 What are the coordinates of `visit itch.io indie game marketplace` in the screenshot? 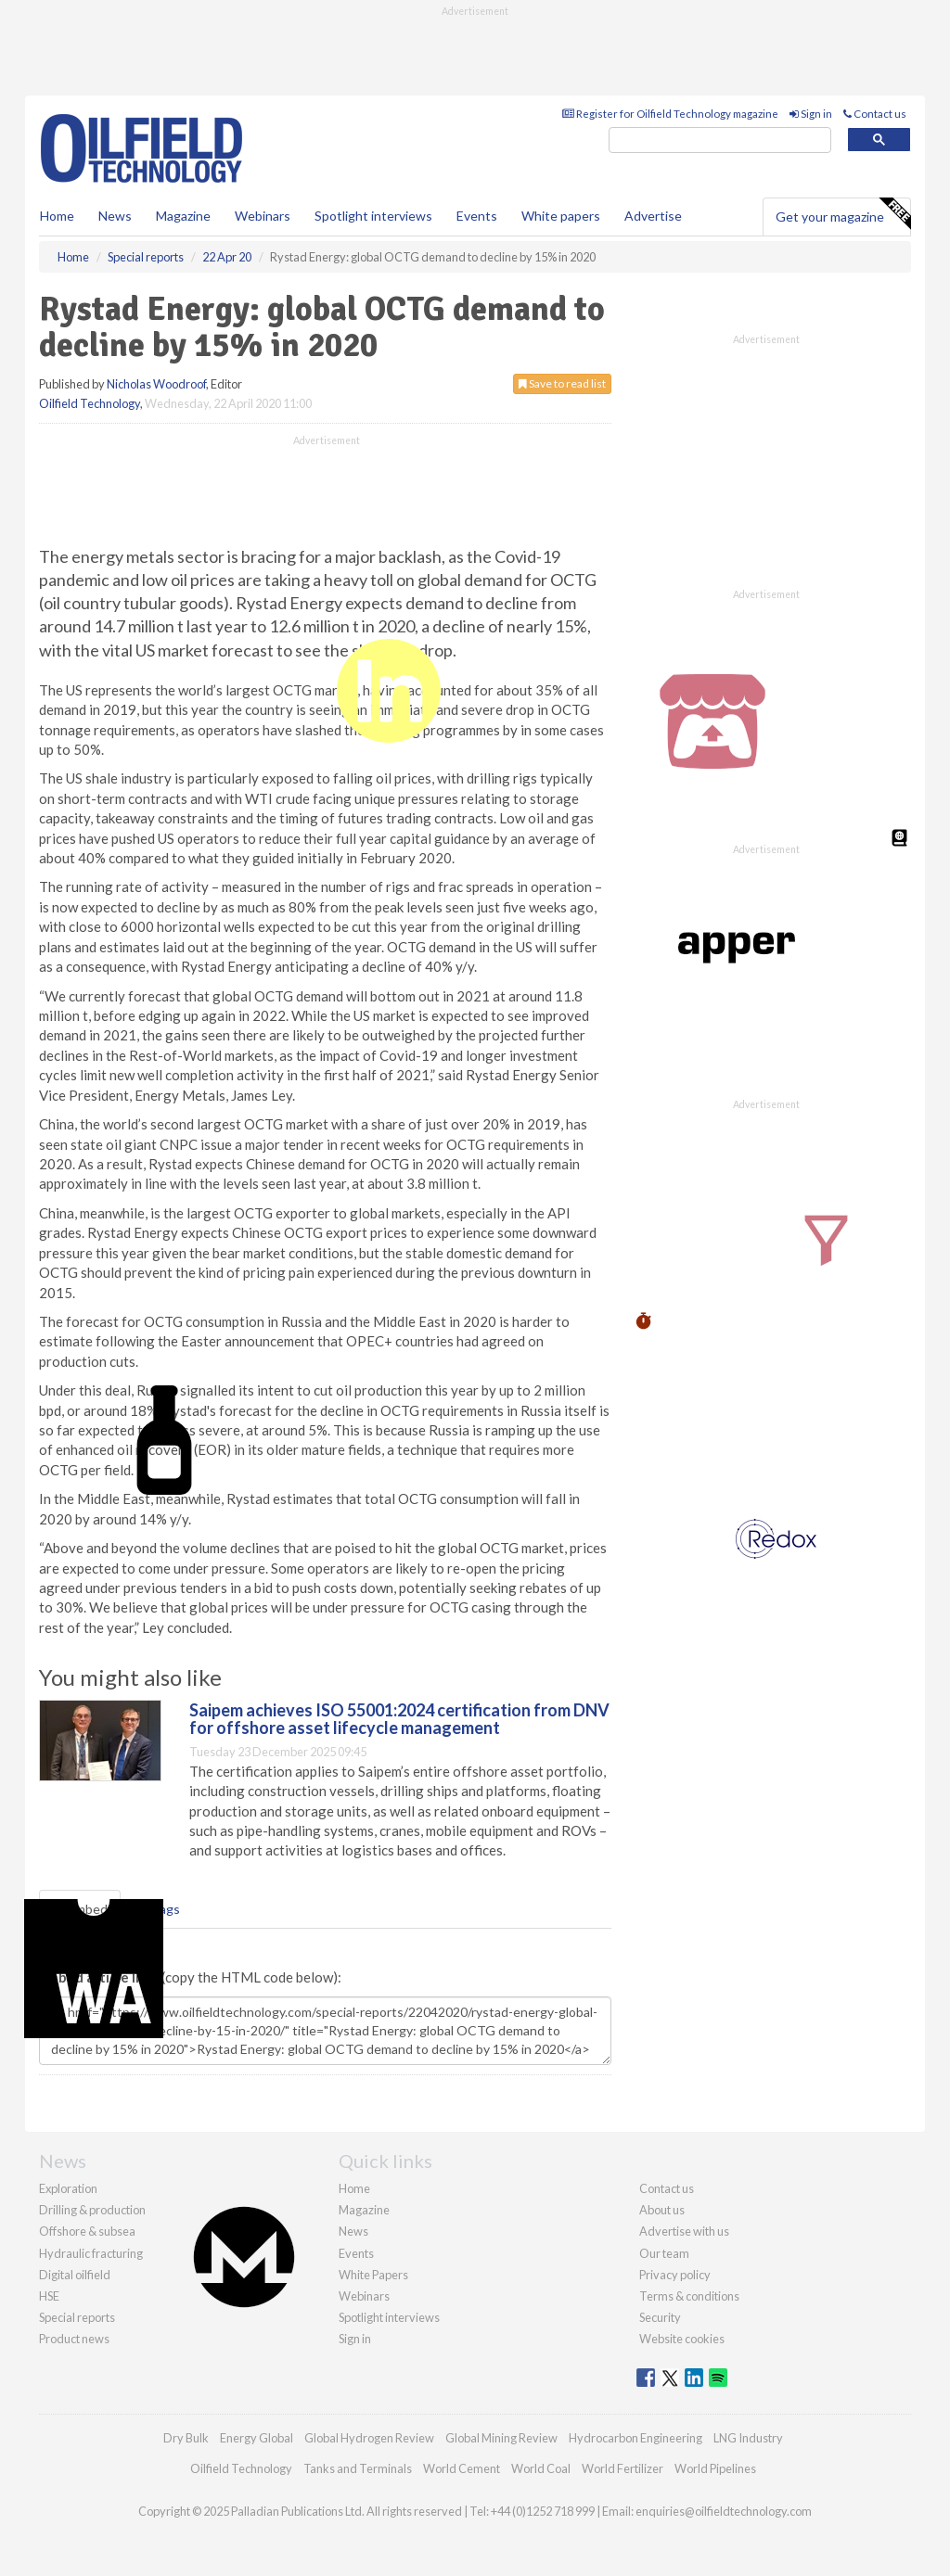 It's located at (712, 721).